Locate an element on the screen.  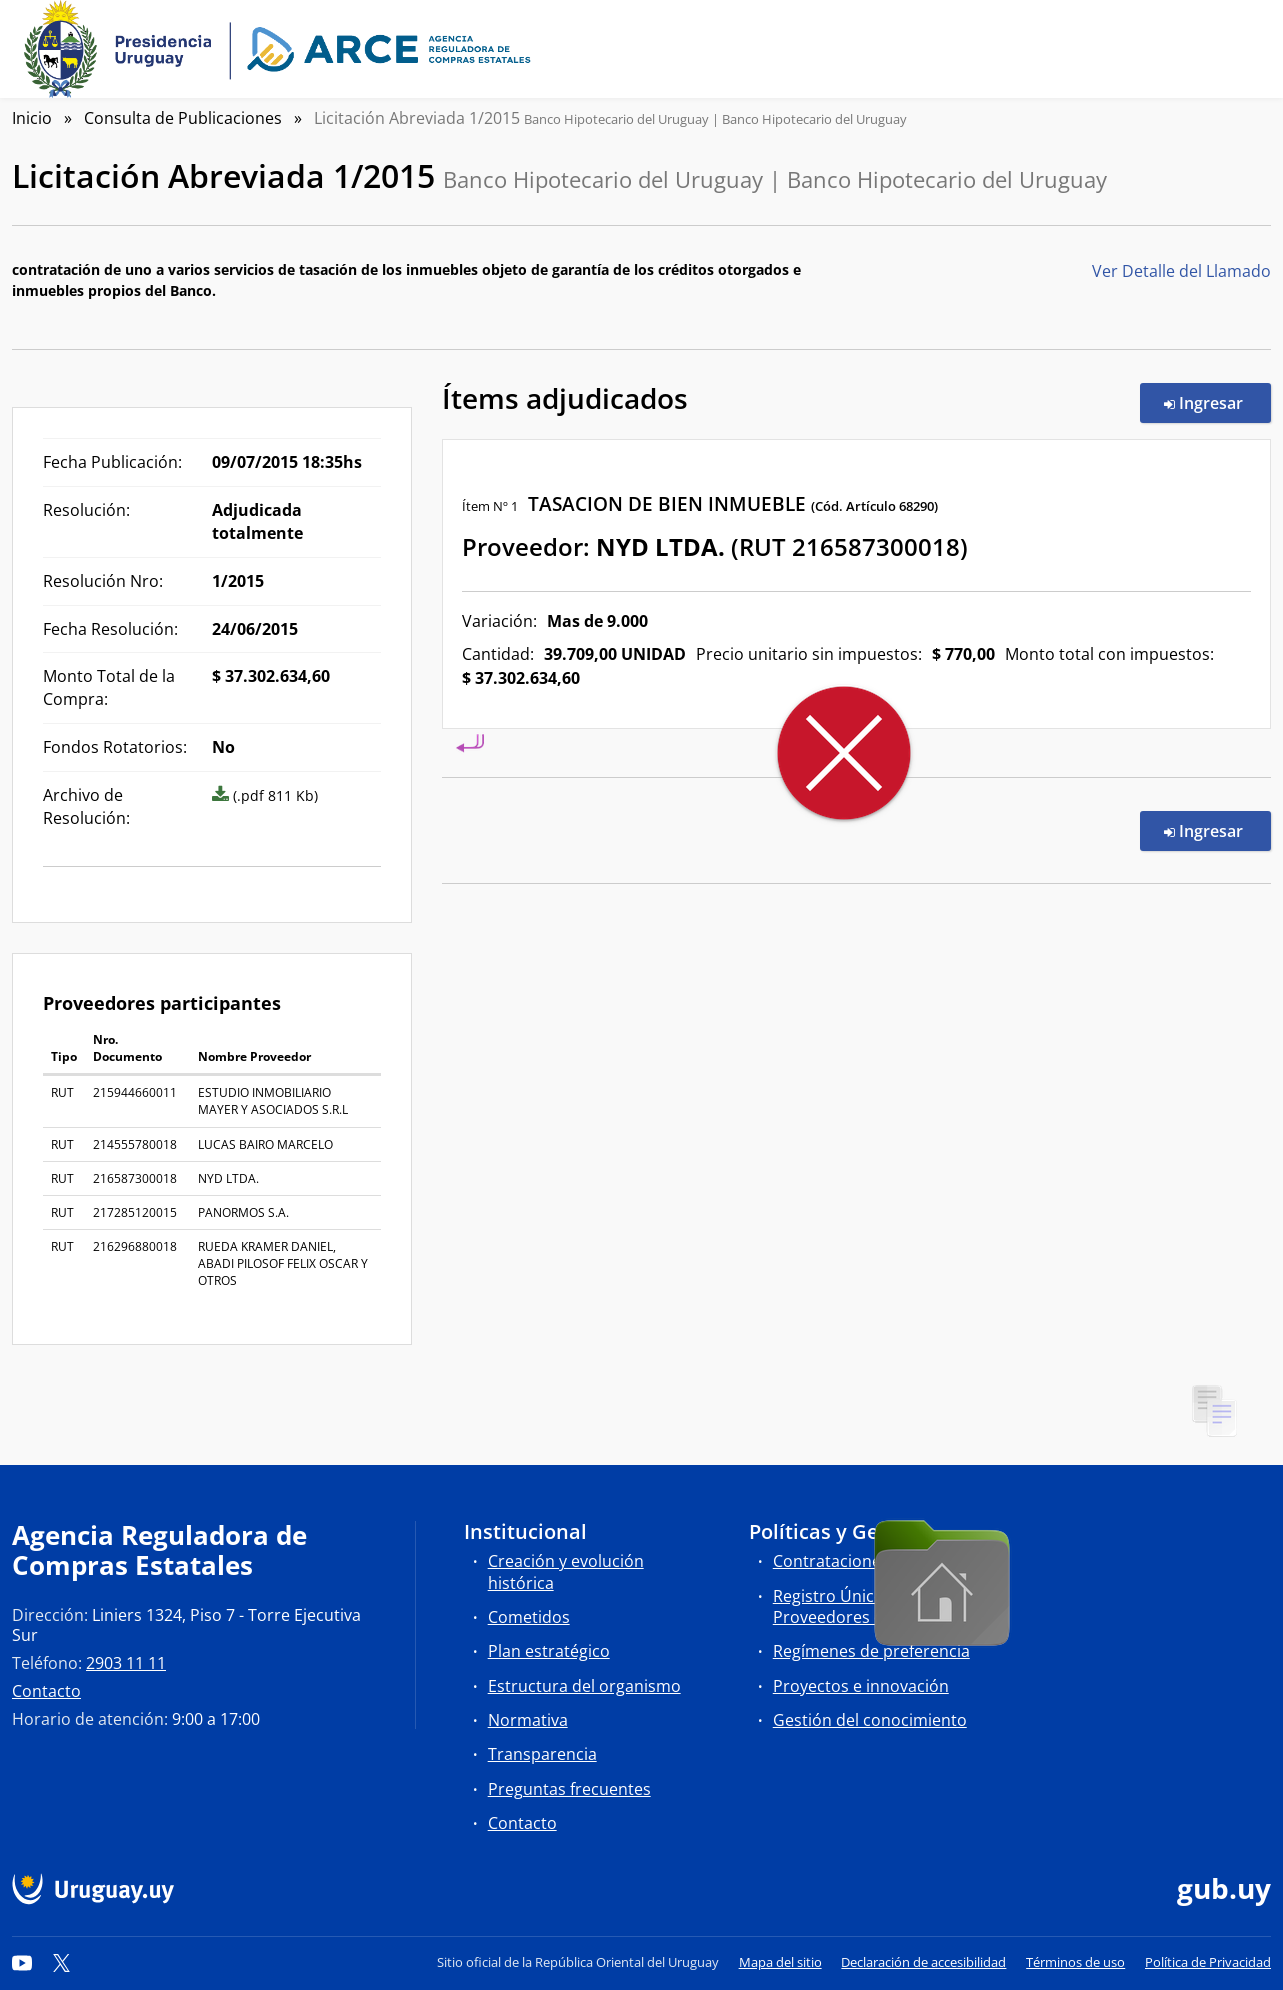
access your home folder is located at coordinates (942, 1583).